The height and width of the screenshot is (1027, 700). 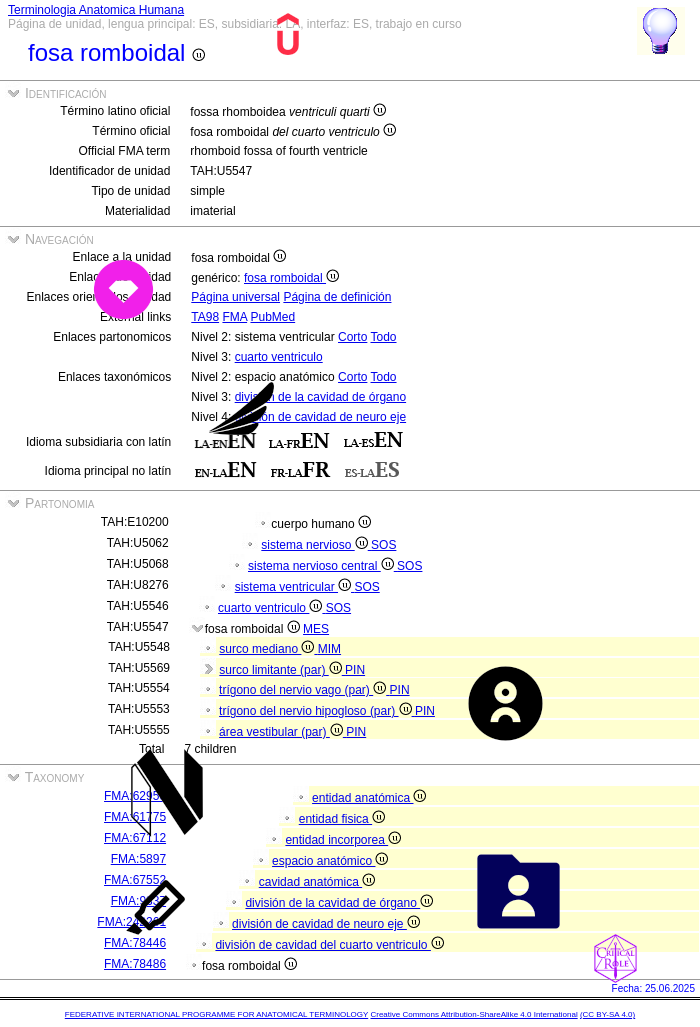 I want to click on open the udemy app, so click(x=288, y=34).